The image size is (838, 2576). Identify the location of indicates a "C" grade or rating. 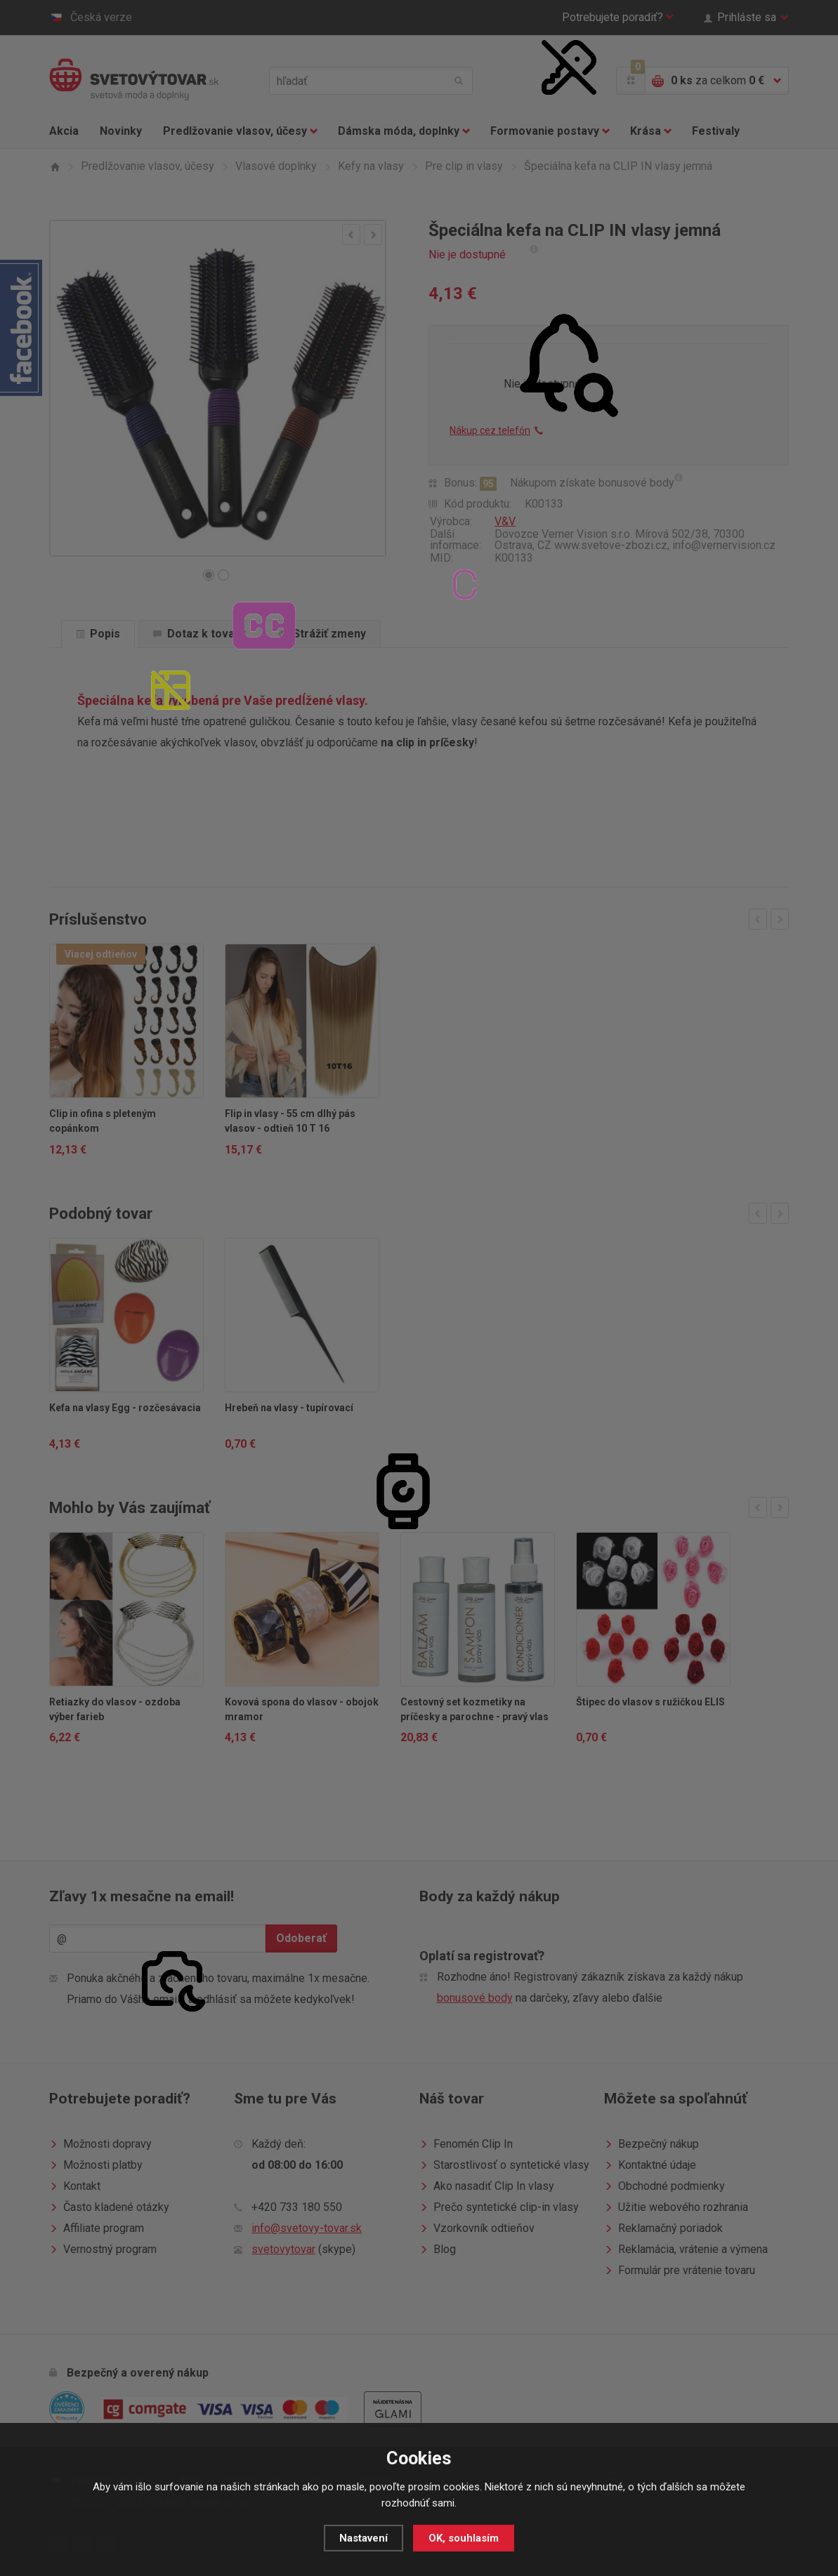
(464, 584).